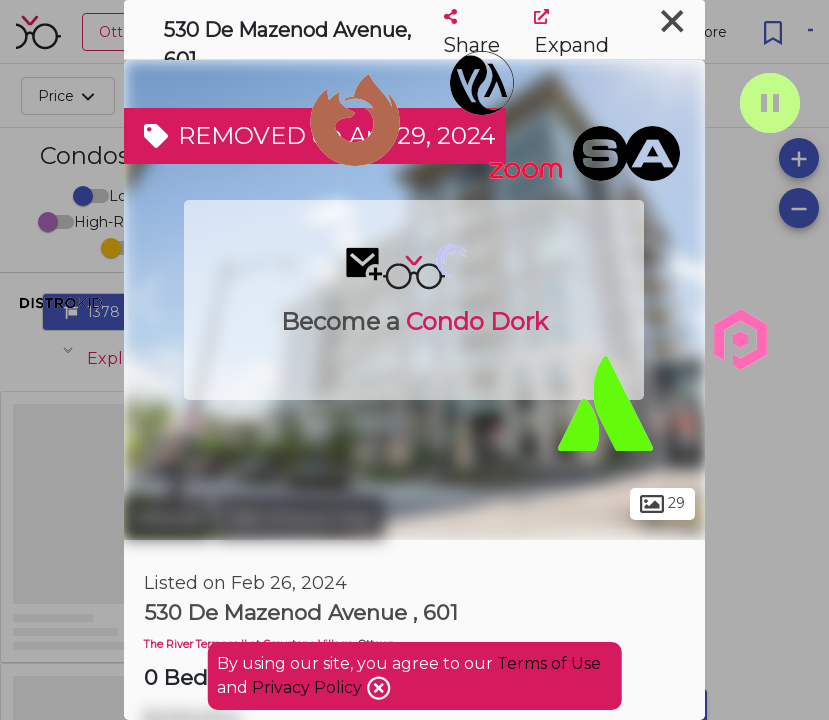 The height and width of the screenshot is (720, 829). Describe the element at coordinates (605, 403) in the screenshot. I see `atlassian company logo` at that location.